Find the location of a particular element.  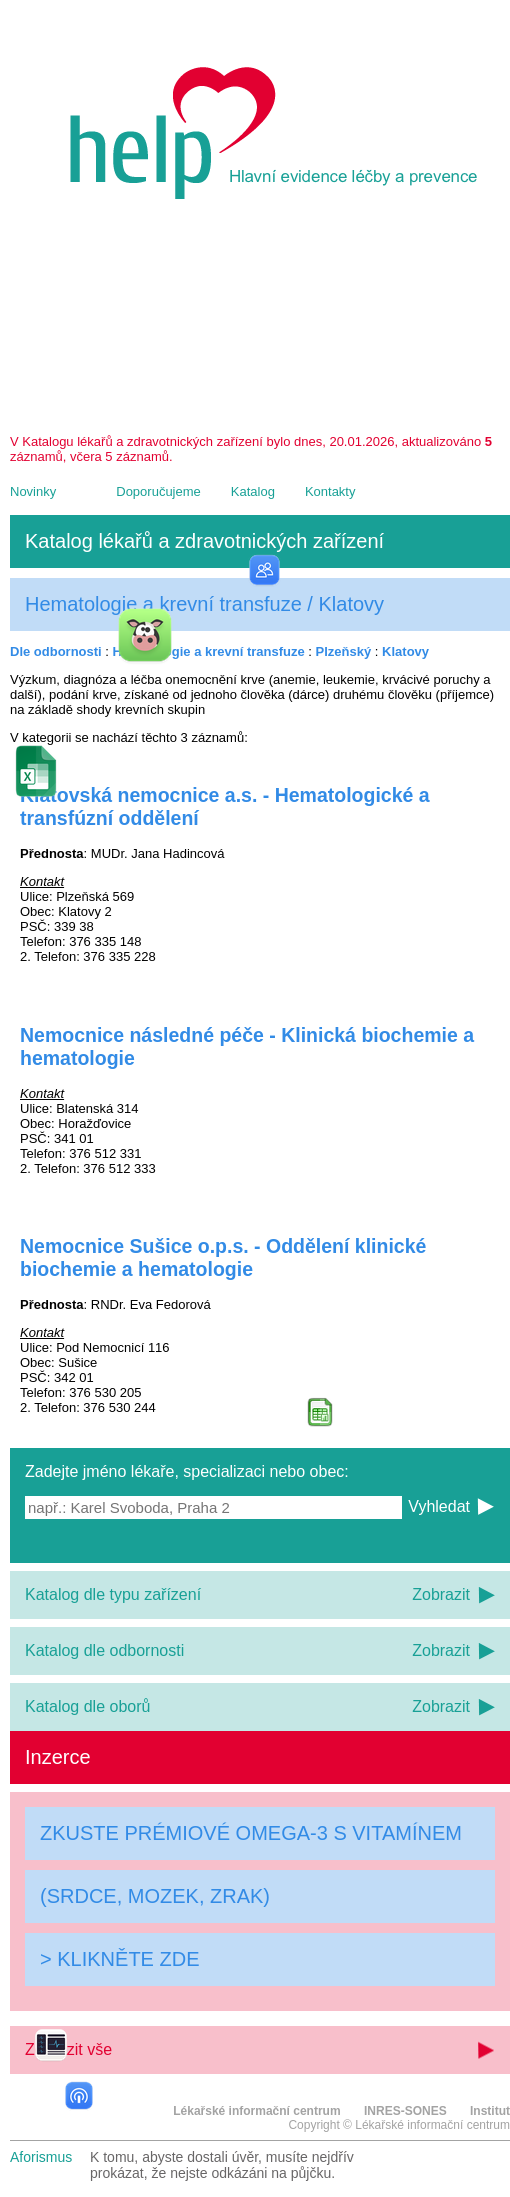

enable personal hotspot sharing is located at coordinates (79, 2096).